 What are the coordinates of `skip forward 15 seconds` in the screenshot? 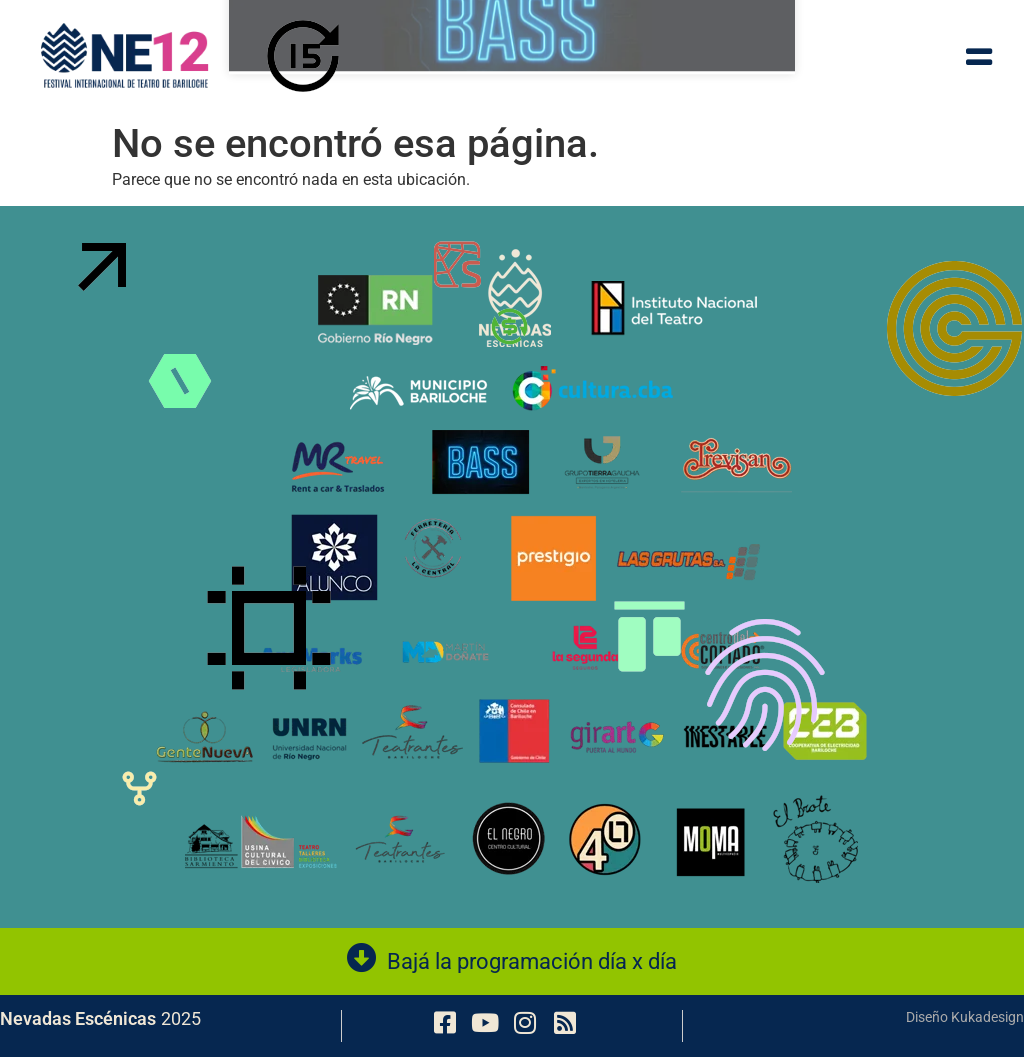 It's located at (303, 56).